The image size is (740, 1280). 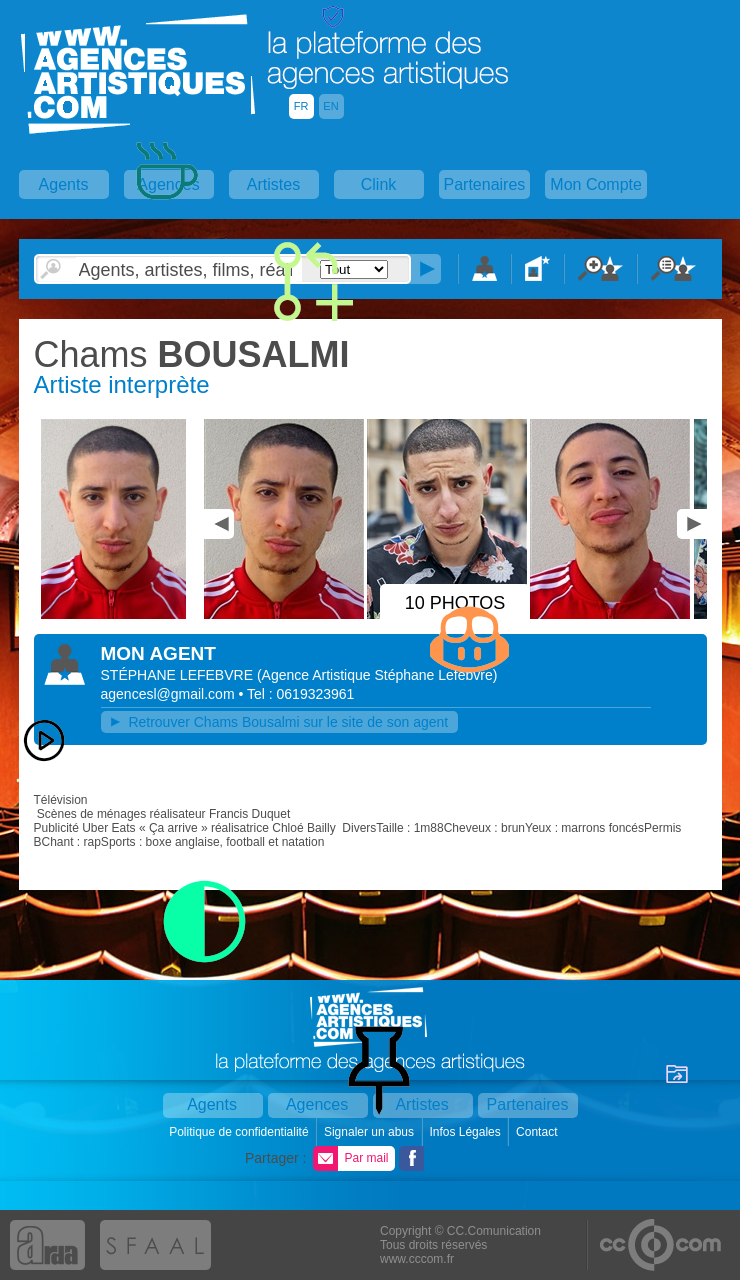 What do you see at coordinates (677, 1074) in the screenshot?
I see `open a linked or shortcut folder` at bounding box center [677, 1074].